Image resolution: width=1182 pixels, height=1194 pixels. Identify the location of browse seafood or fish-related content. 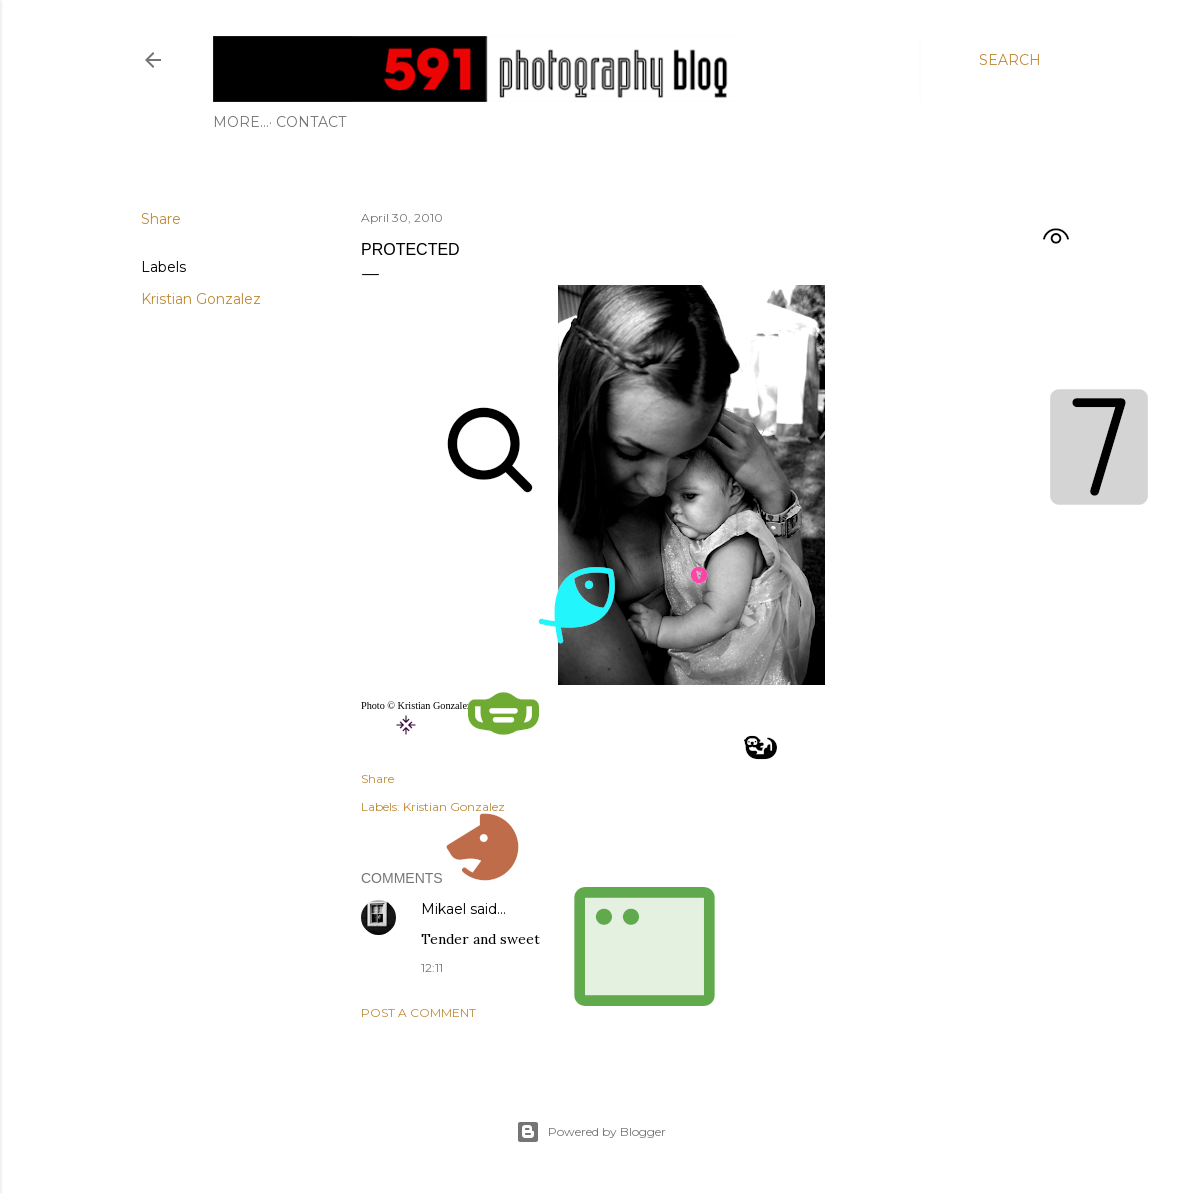
(579, 602).